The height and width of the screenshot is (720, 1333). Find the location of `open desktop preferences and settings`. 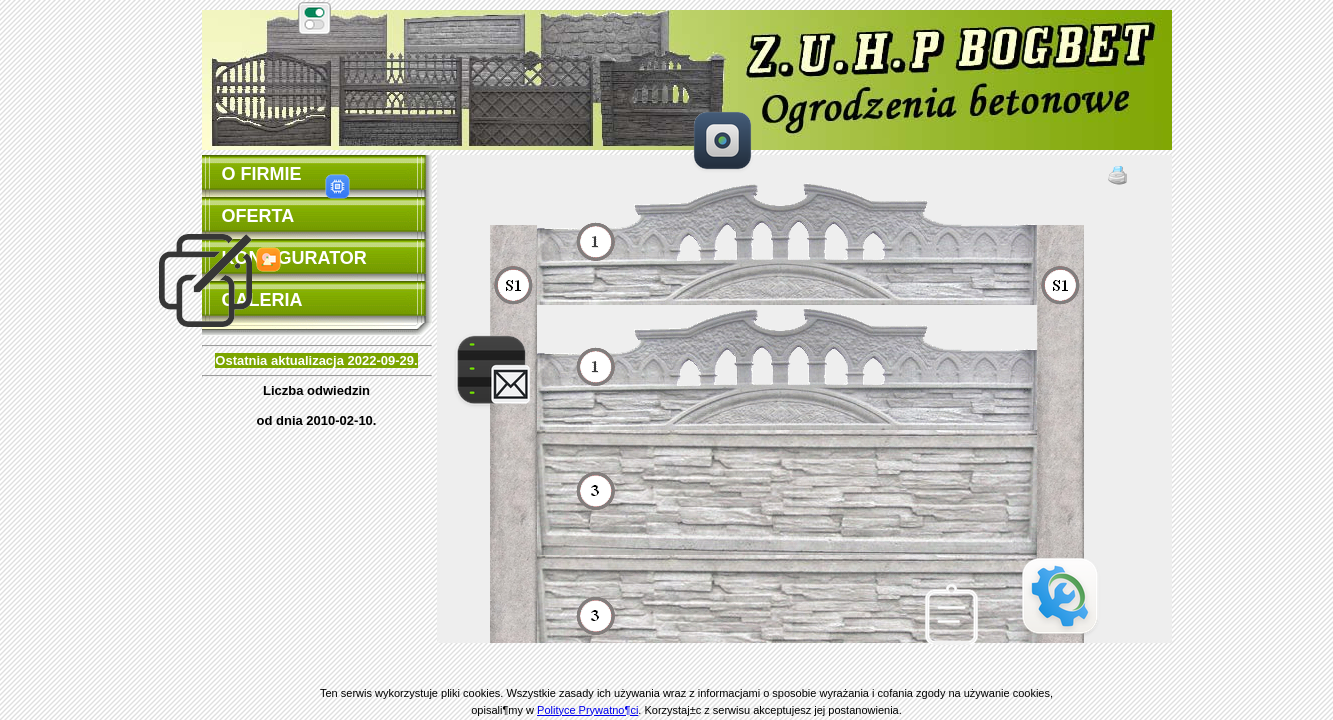

open desktop preferences and settings is located at coordinates (314, 18).